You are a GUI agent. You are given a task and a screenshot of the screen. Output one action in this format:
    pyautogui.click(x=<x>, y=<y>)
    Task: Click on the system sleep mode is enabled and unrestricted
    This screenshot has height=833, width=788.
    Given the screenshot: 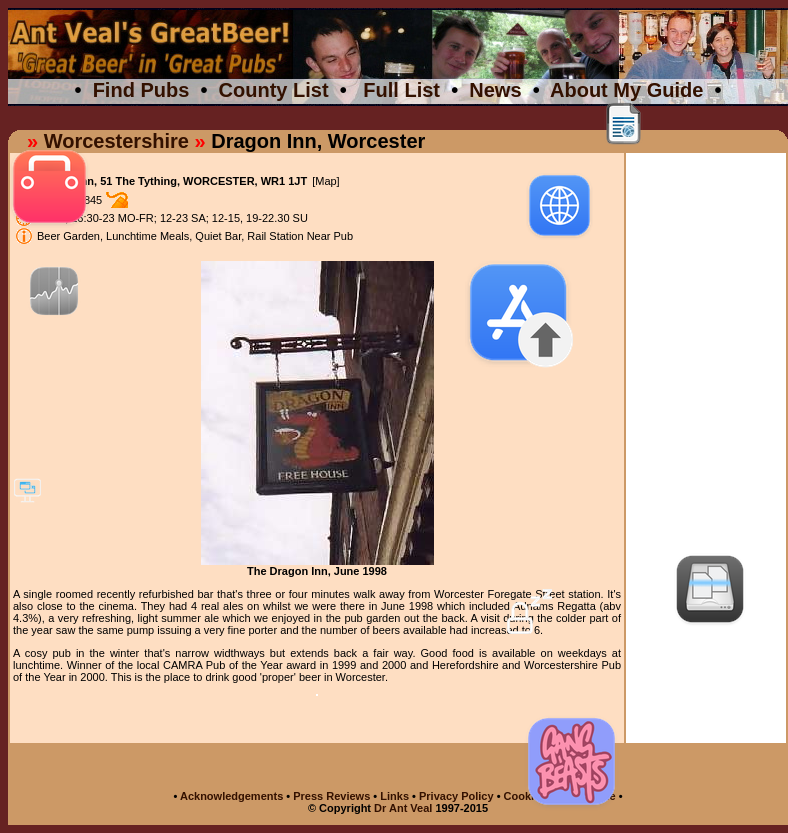 What is the action you would take?
    pyautogui.click(x=529, y=611)
    